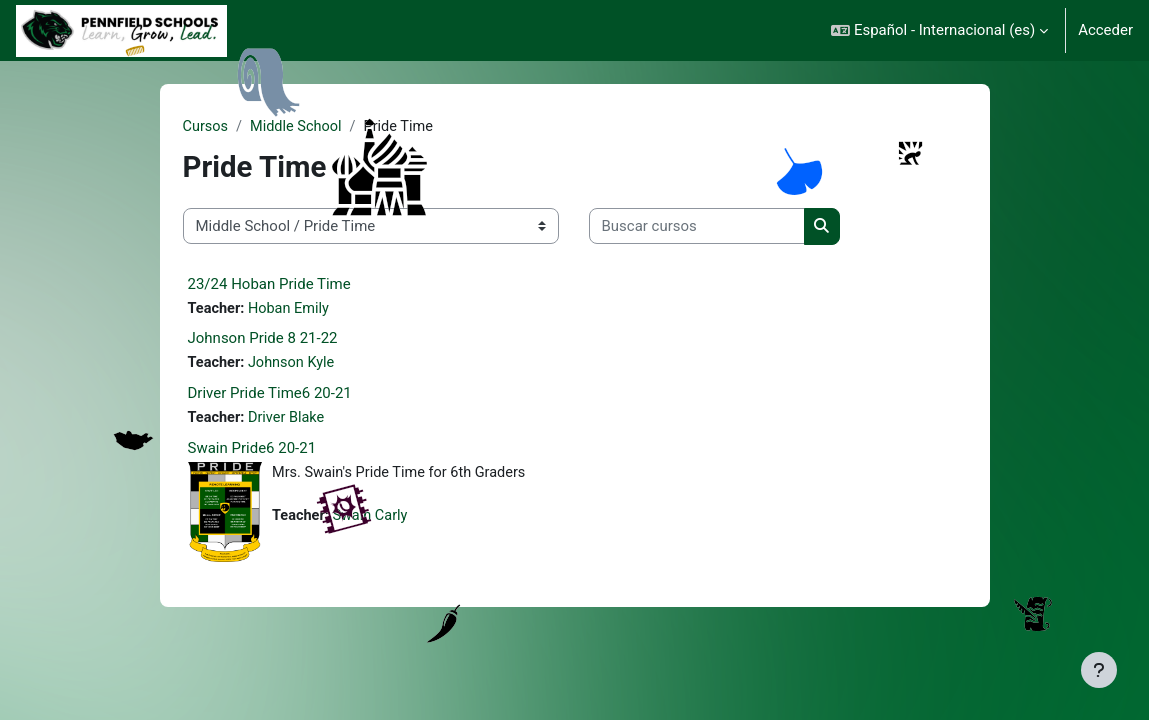 The height and width of the screenshot is (720, 1149). I want to click on access quest log or story journal, so click(1033, 614).